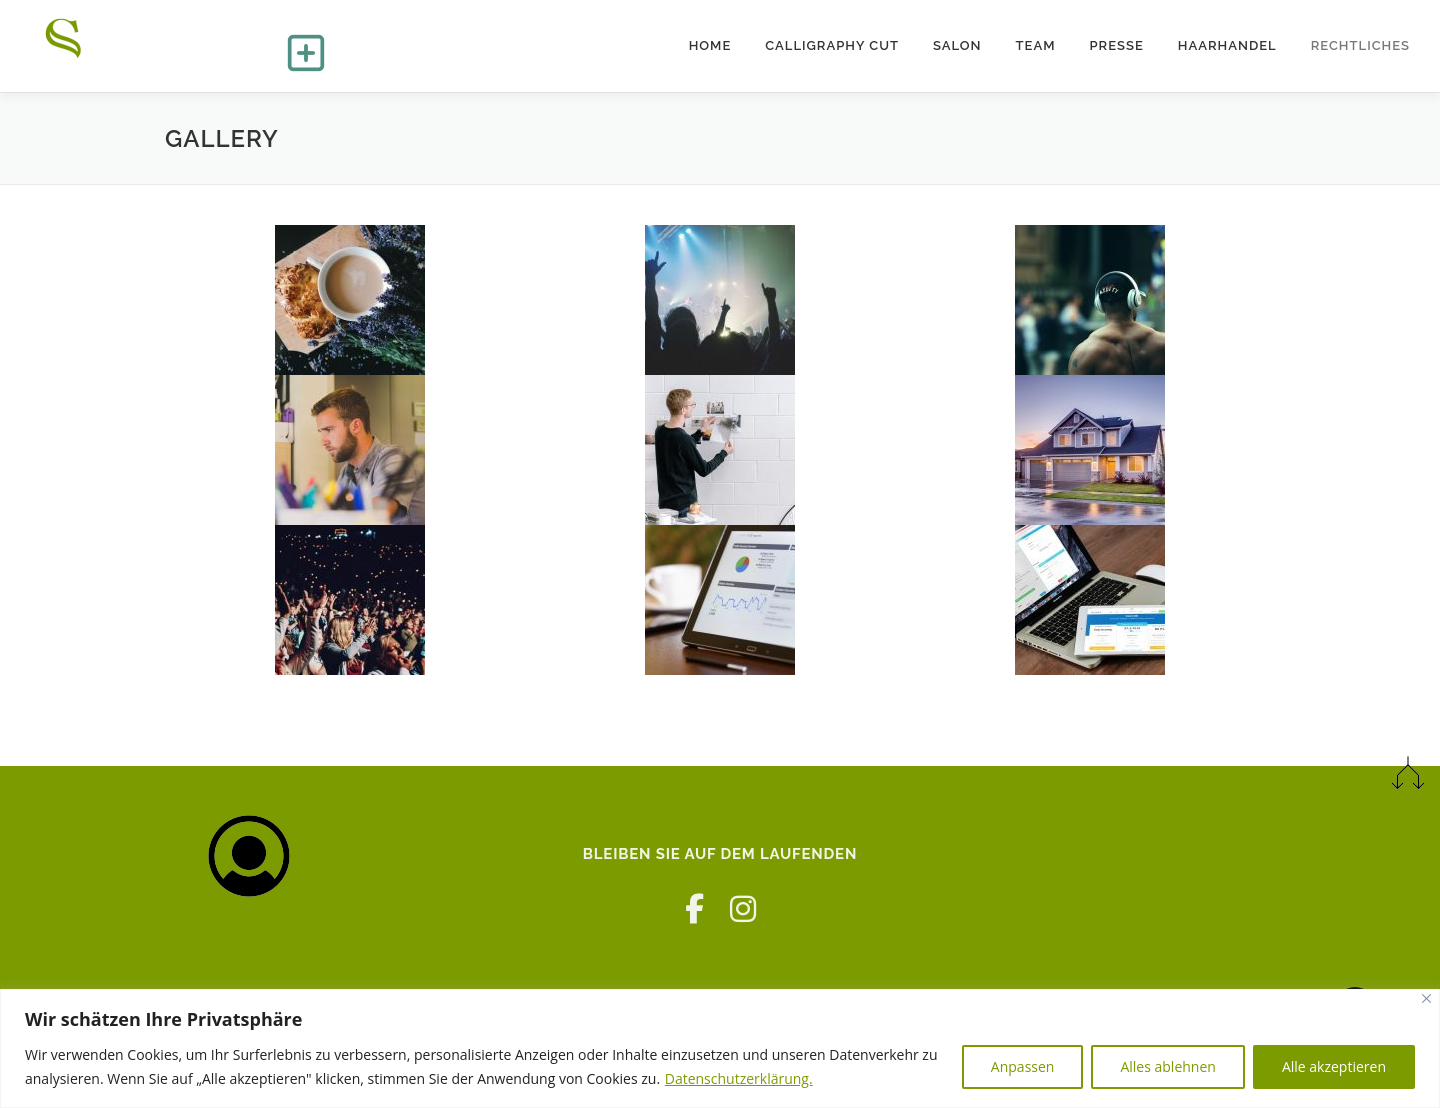  Describe the element at coordinates (249, 856) in the screenshot. I see `view your profile` at that location.